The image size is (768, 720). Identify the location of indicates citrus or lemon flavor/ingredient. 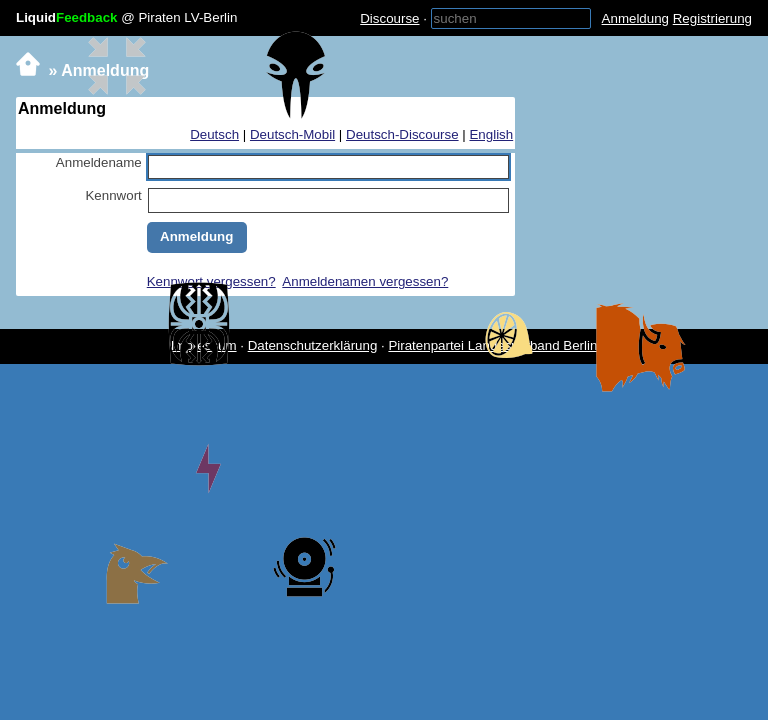
(509, 335).